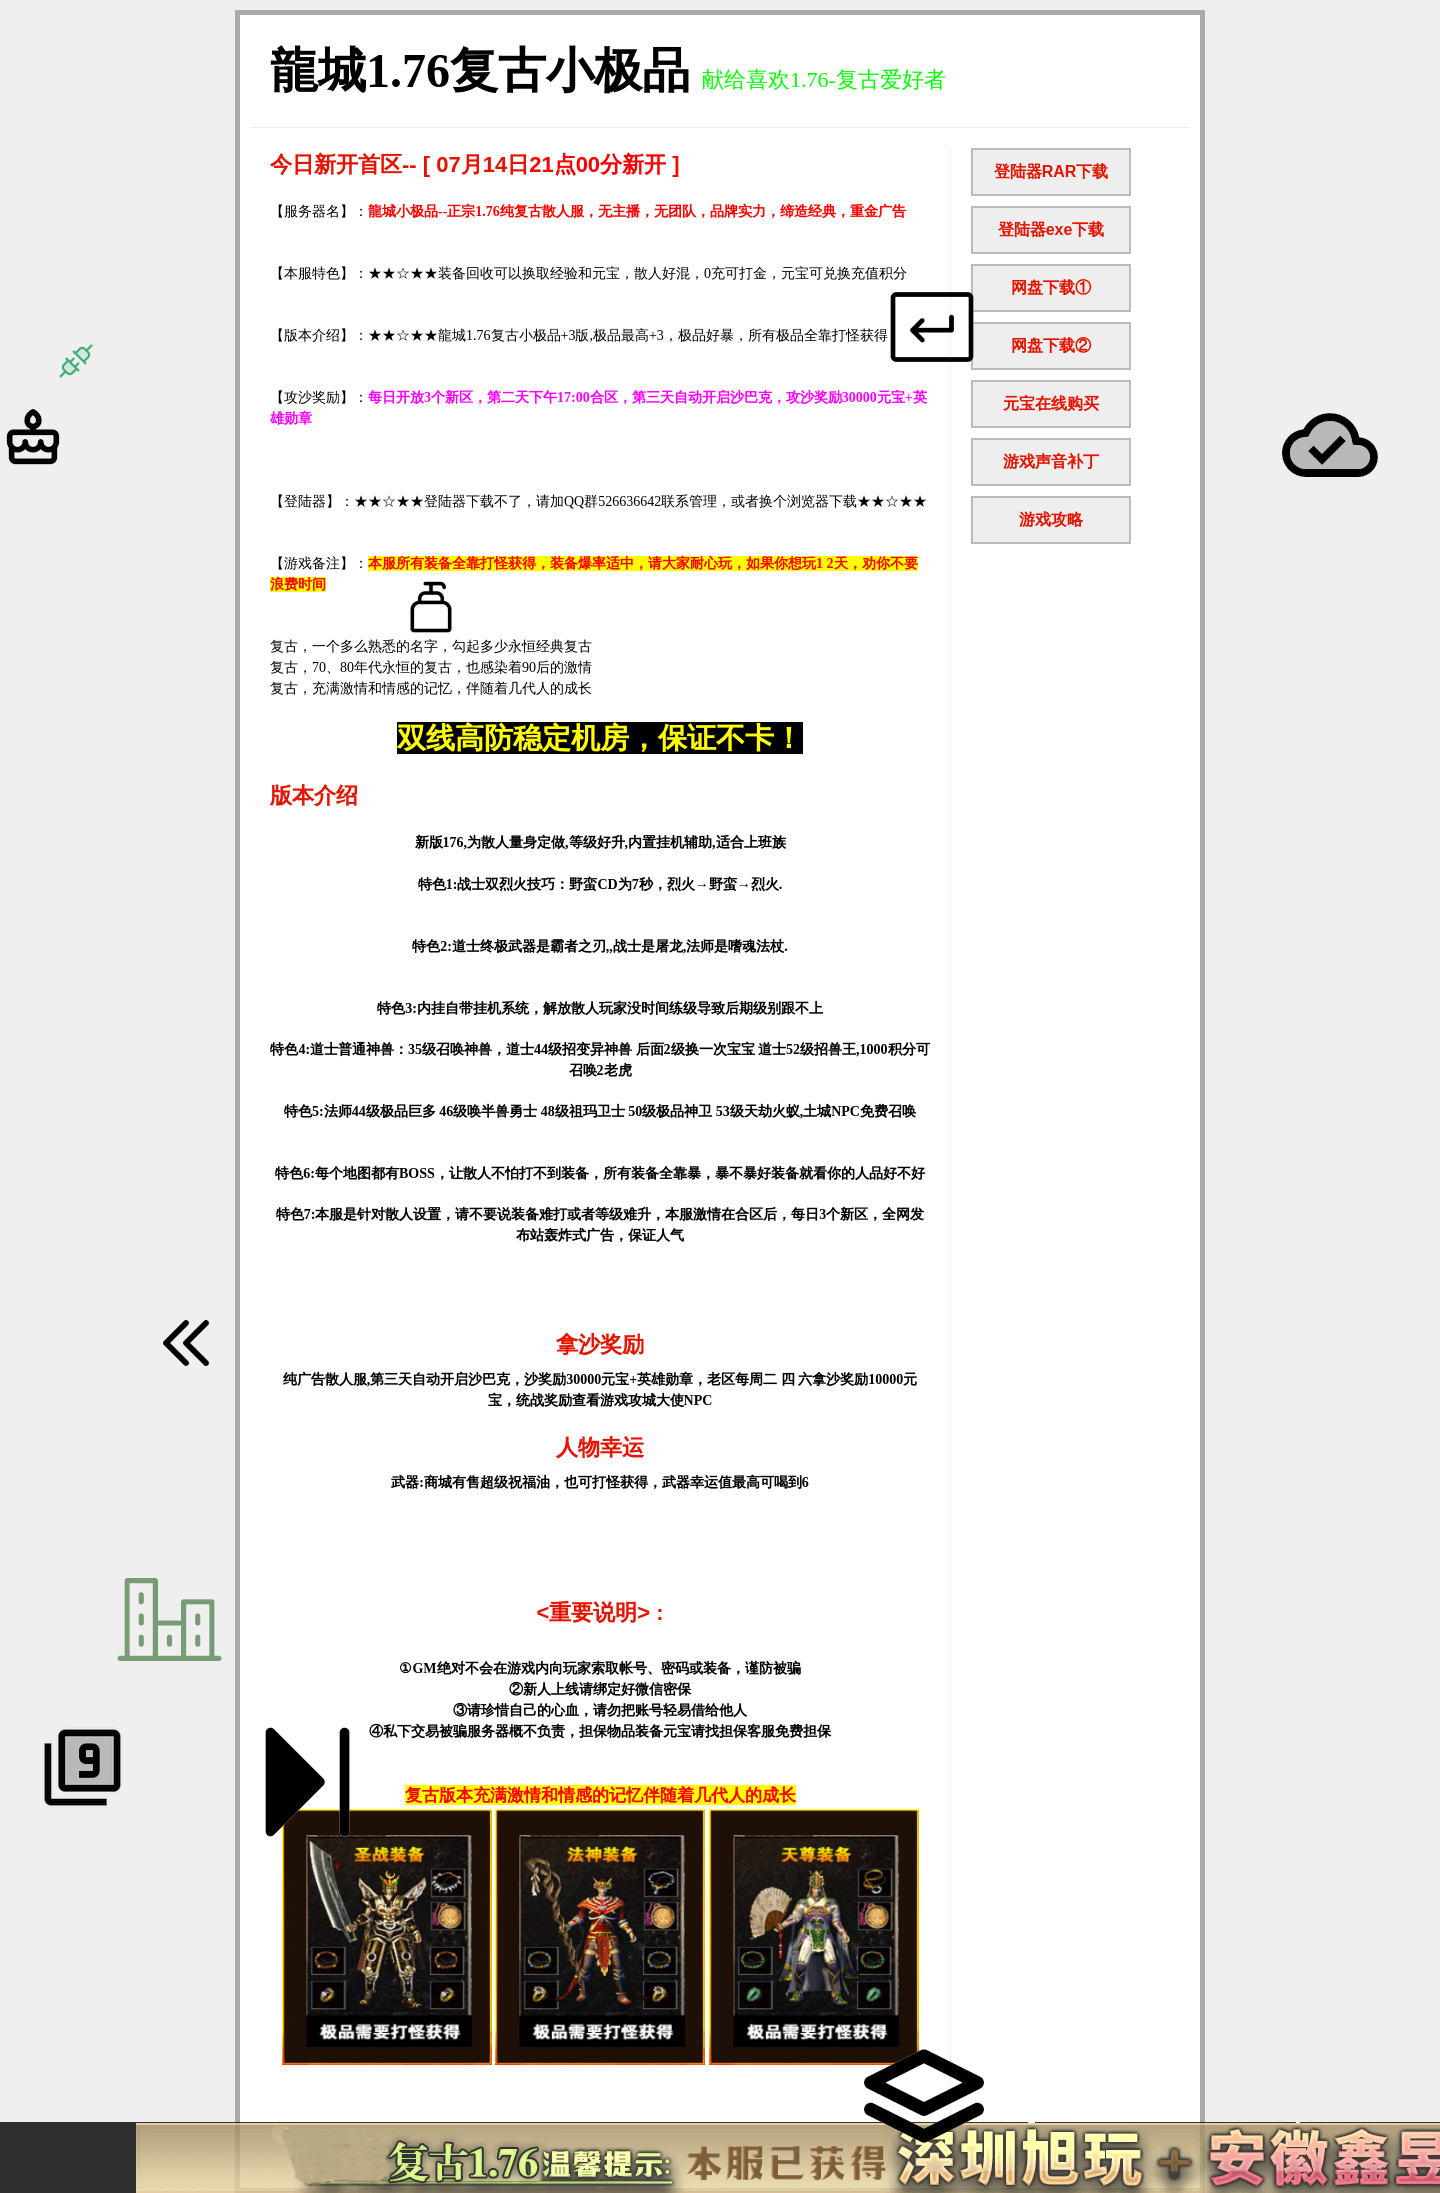 This screenshot has width=1440, height=2193. What do you see at coordinates (82, 1767) in the screenshot?
I see `indicates 9 items in a stack or collection` at bounding box center [82, 1767].